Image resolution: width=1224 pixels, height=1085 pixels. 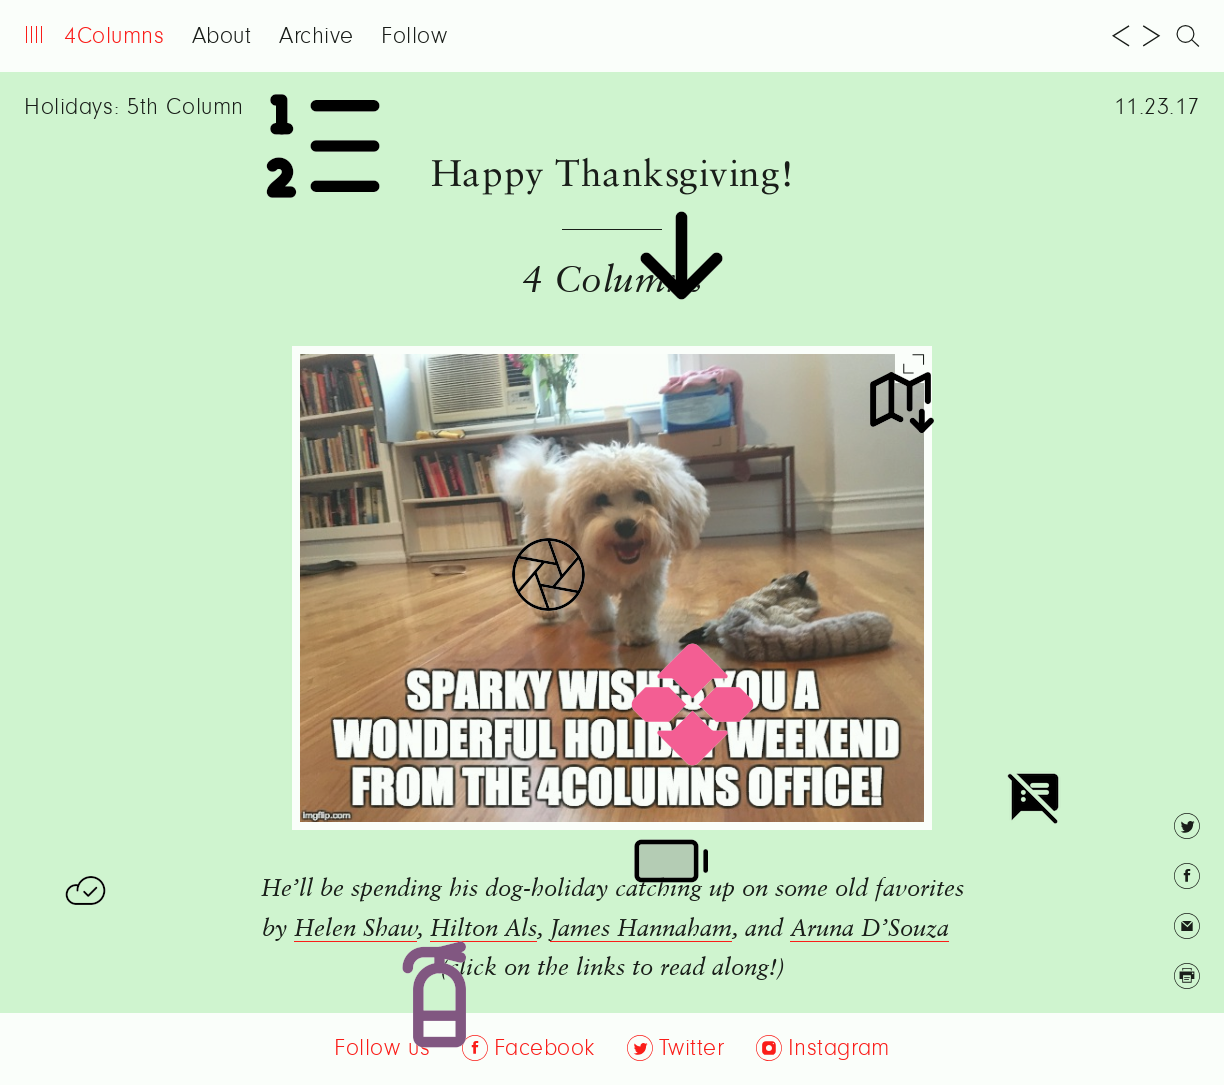 I want to click on indicates battery is empty or depleted, so click(x=670, y=861).